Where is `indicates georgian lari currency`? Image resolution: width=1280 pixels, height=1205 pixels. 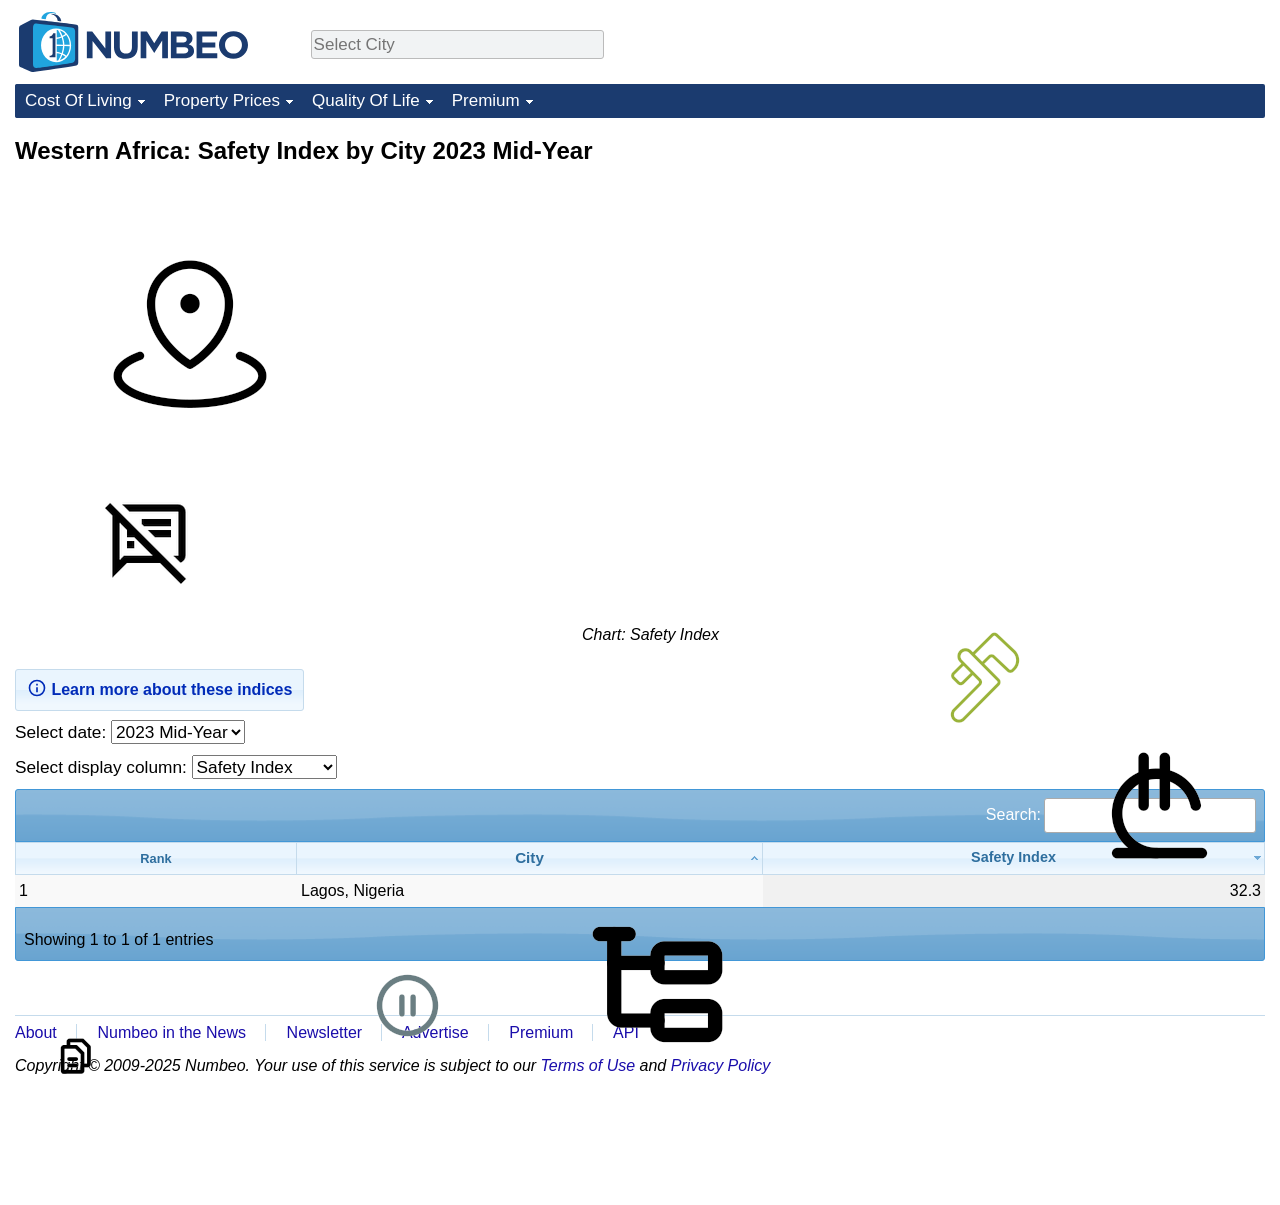
indicates georgian lari currency is located at coordinates (1159, 805).